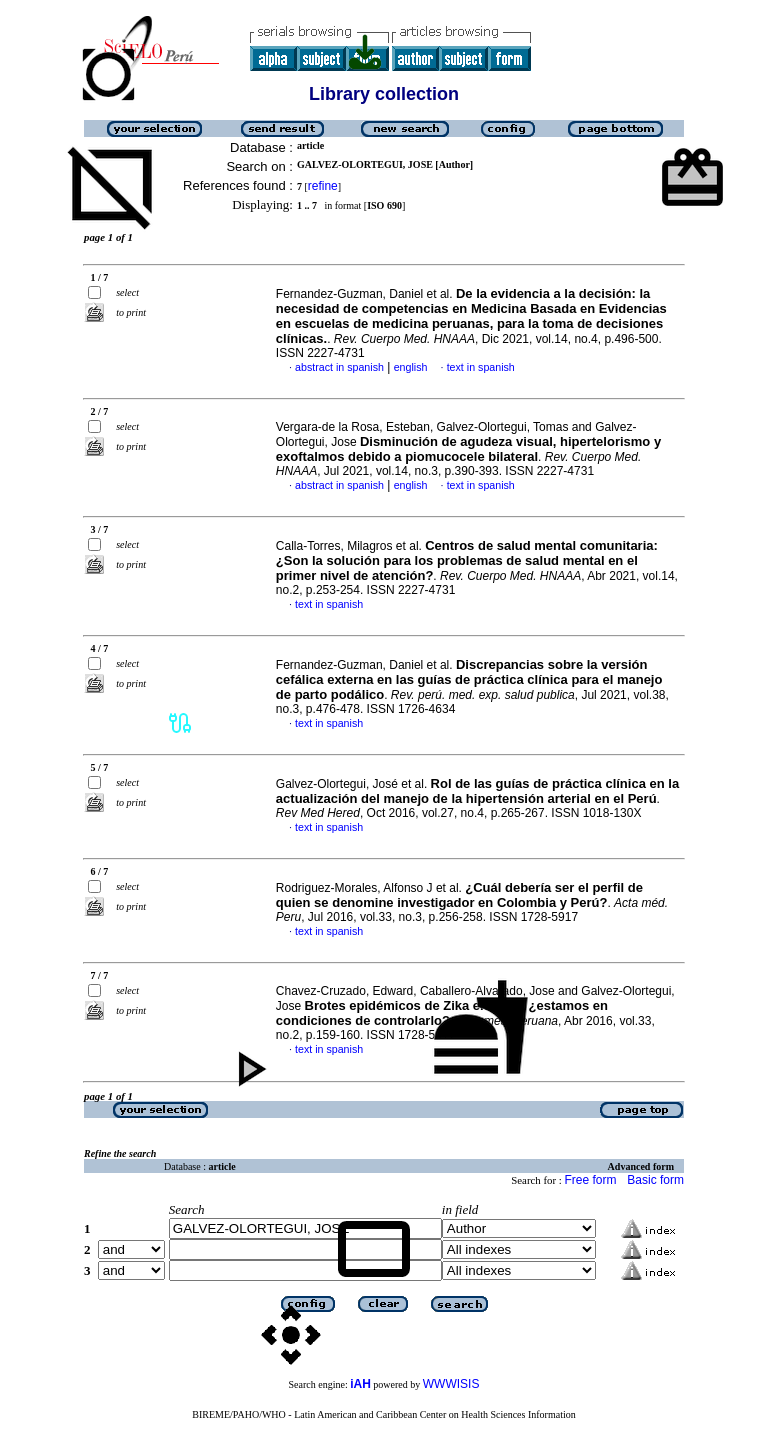  What do you see at coordinates (291, 1335) in the screenshot?
I see `pan or move camera position` at bounding box center [291, 1335].